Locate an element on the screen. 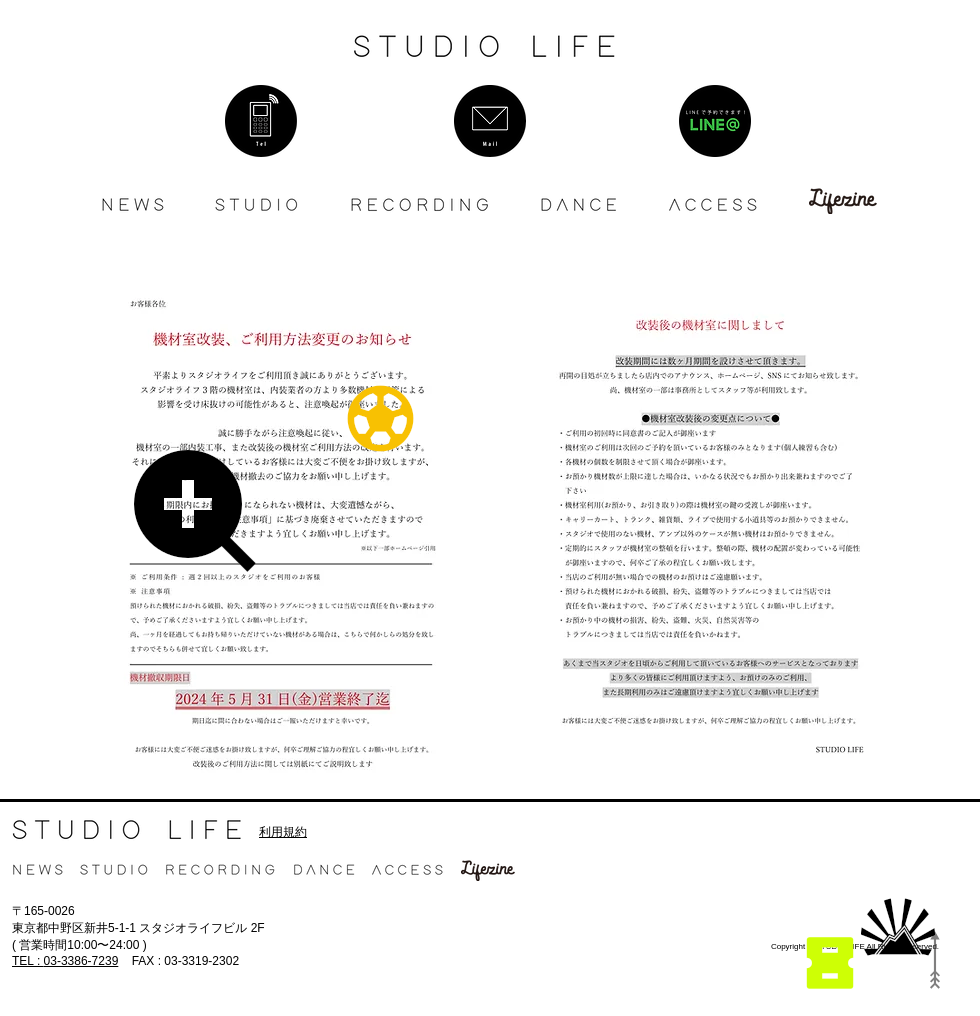 The width and height of the screenshot is (980, 1016). apply a coupon or discount code is located at coordinates (830, 963).